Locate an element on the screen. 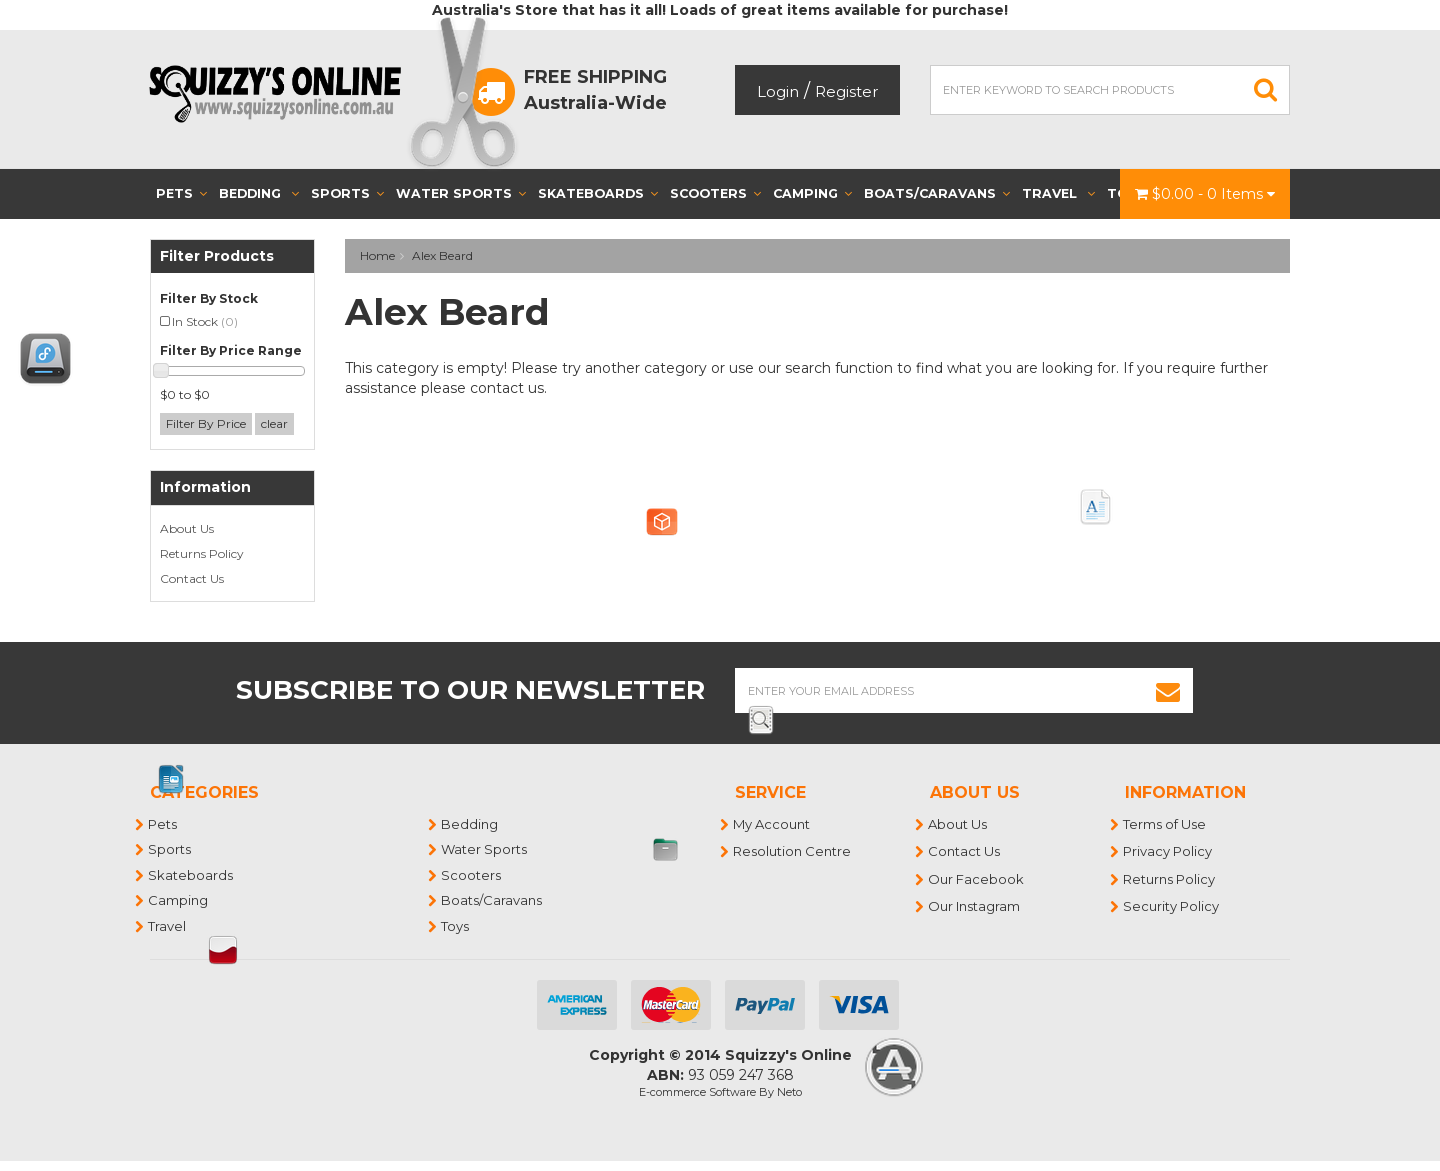  cut selected content to clipboard is located at coordinates (463, 92).